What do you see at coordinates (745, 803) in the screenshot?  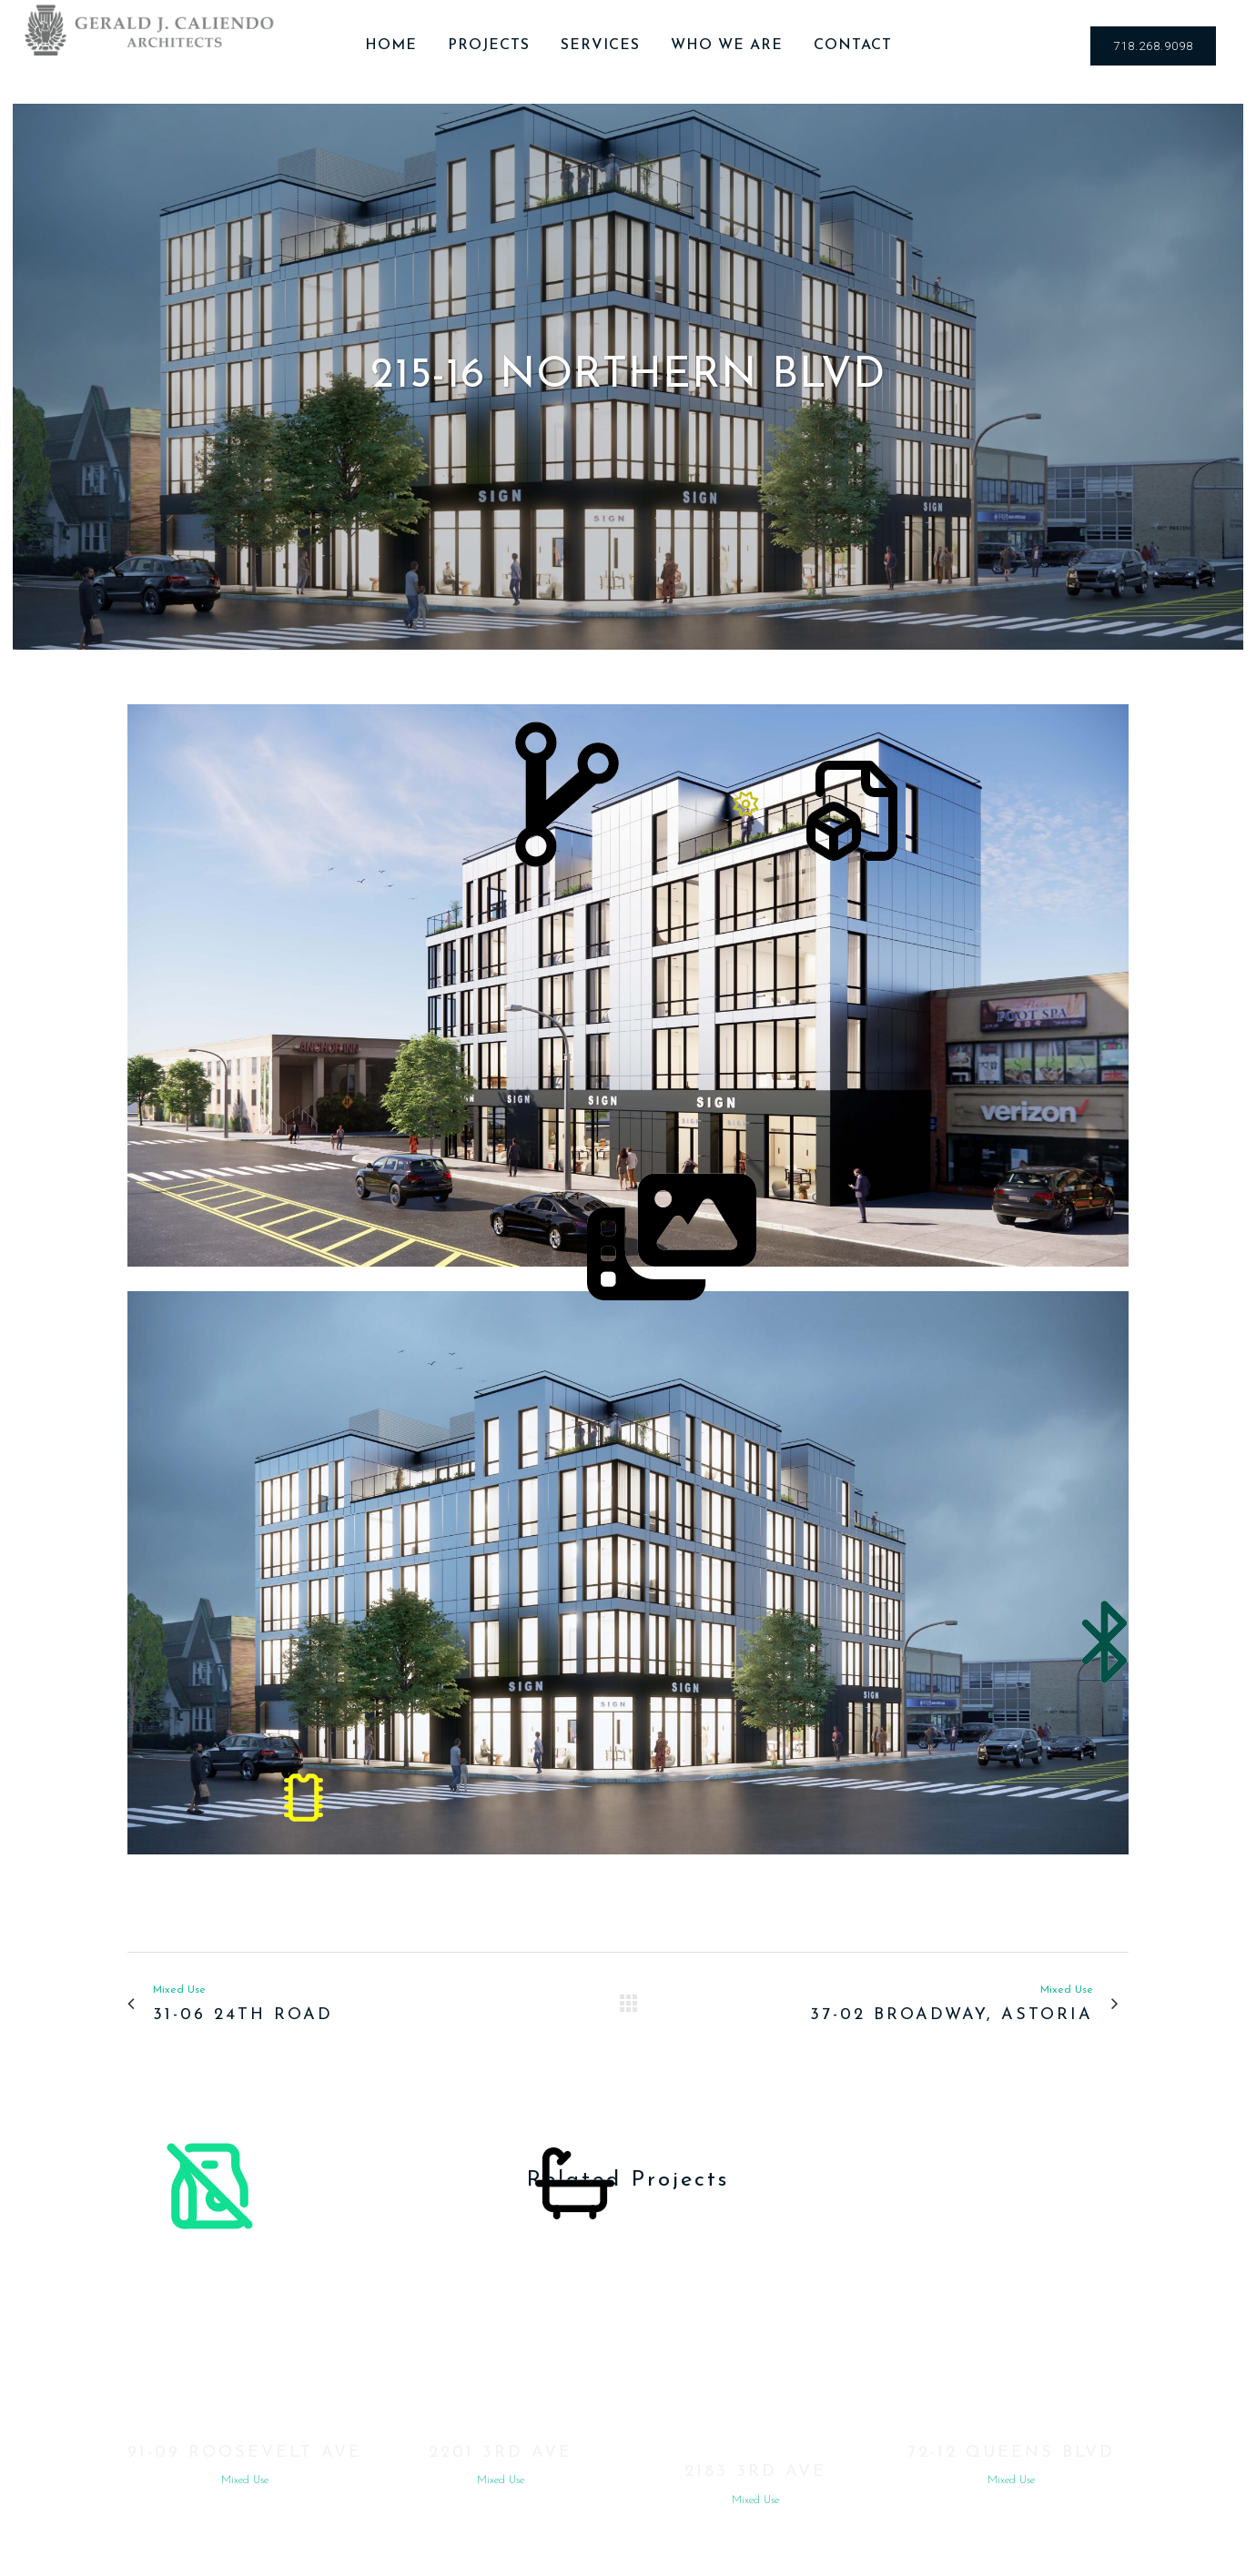 I see `toggle light mode or bright theme` at bounding box center [745, 803].